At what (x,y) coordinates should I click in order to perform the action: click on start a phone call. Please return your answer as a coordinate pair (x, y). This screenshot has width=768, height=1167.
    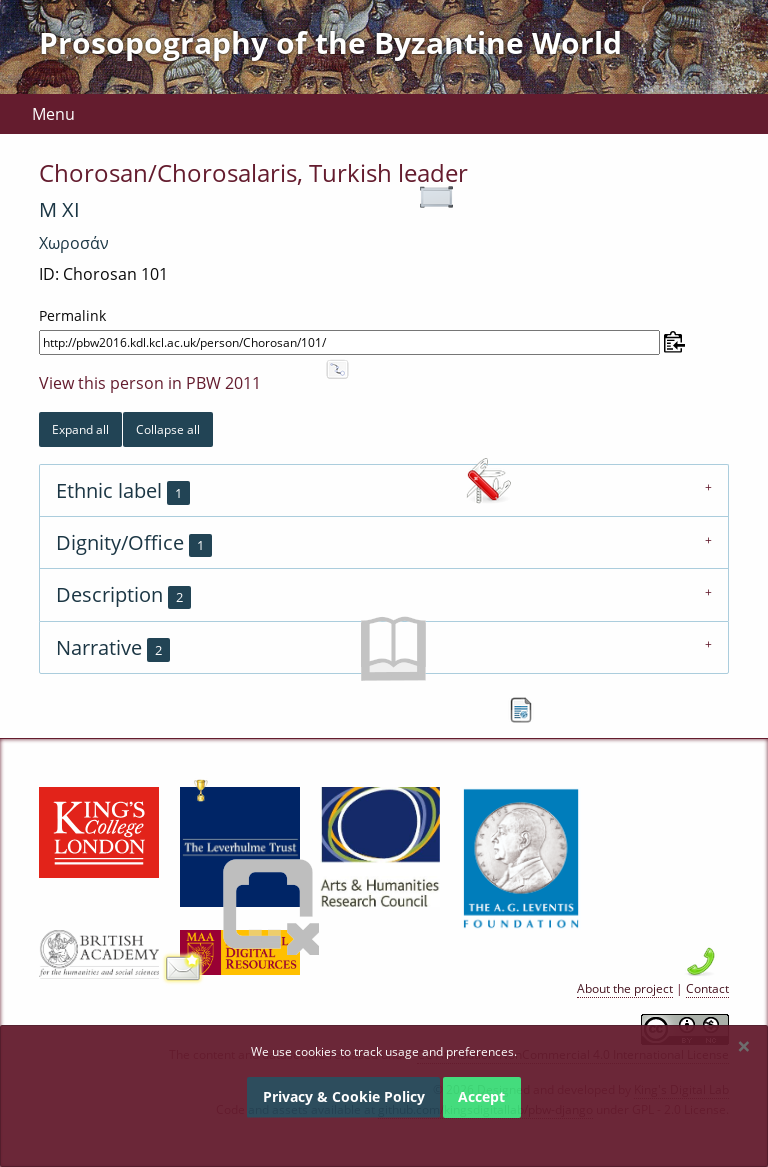
    Looking at the image, I should click on (700, 962).